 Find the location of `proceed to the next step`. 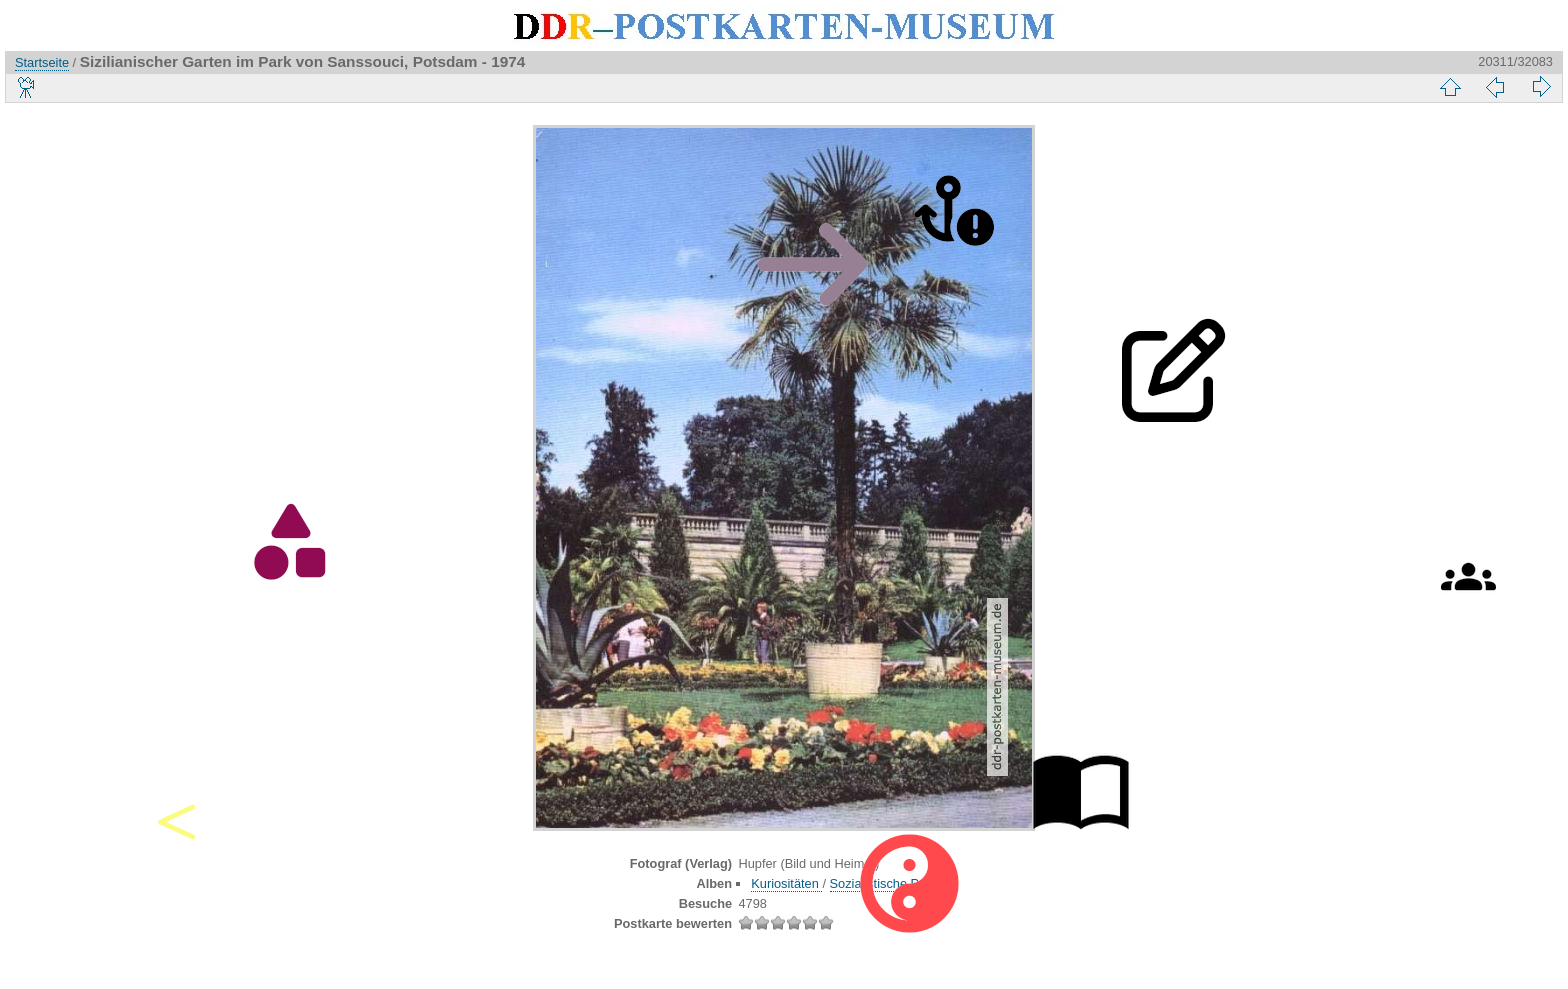

proceed to the next step is located at coordinates (812, 264).